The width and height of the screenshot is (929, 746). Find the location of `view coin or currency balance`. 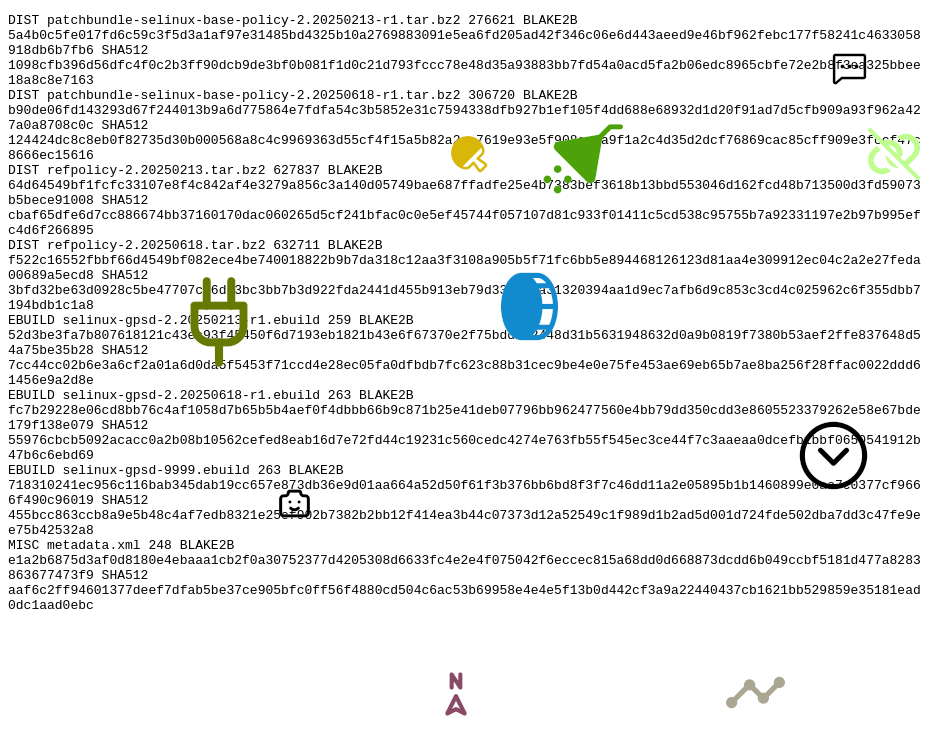

view coin or currency balance is located at coordinates (529, 306).